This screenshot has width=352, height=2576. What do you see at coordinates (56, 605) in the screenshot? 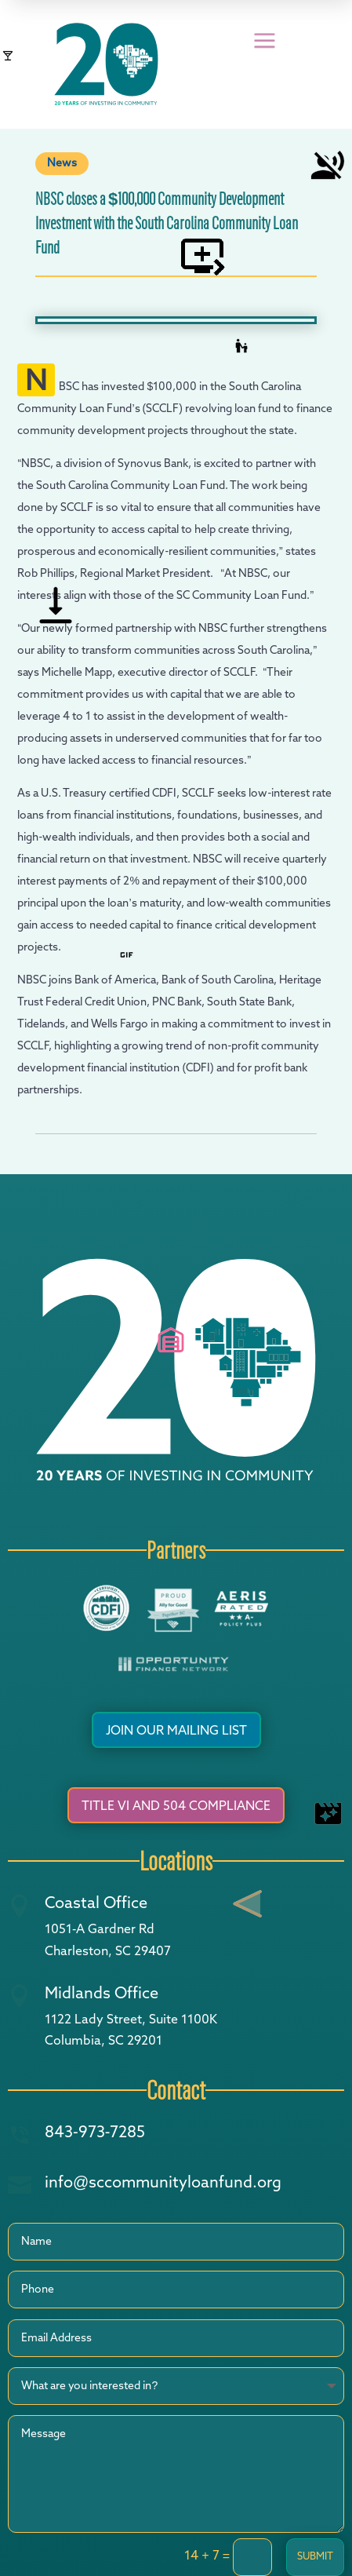
I see `align content to the bottom edge` at bounding box center [56, 605].